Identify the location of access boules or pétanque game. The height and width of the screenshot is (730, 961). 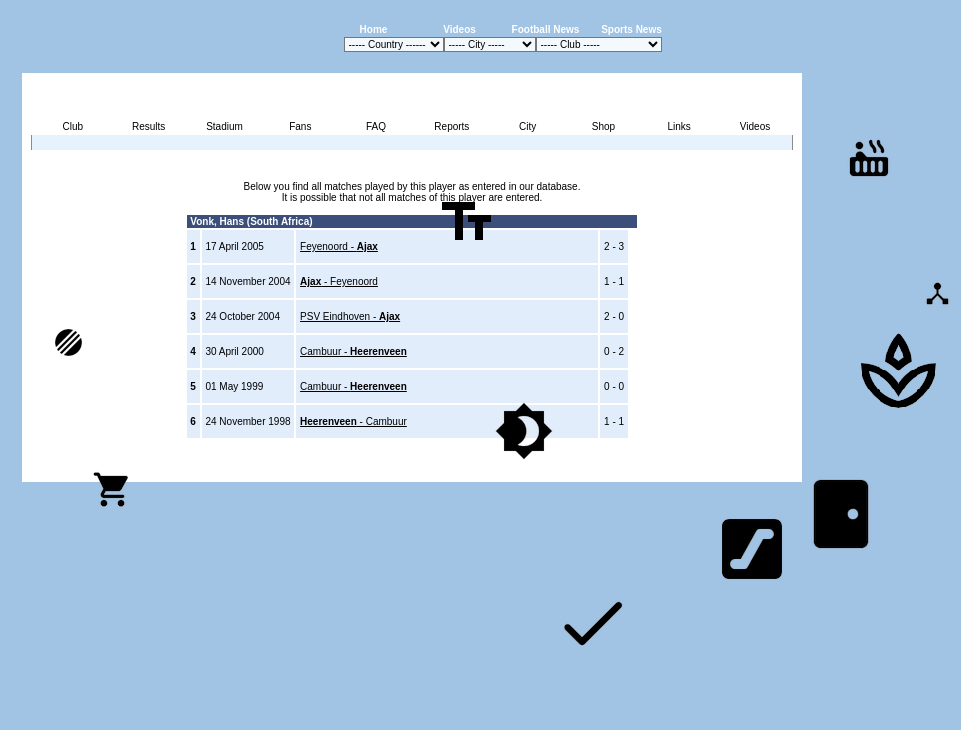
(68, 342).